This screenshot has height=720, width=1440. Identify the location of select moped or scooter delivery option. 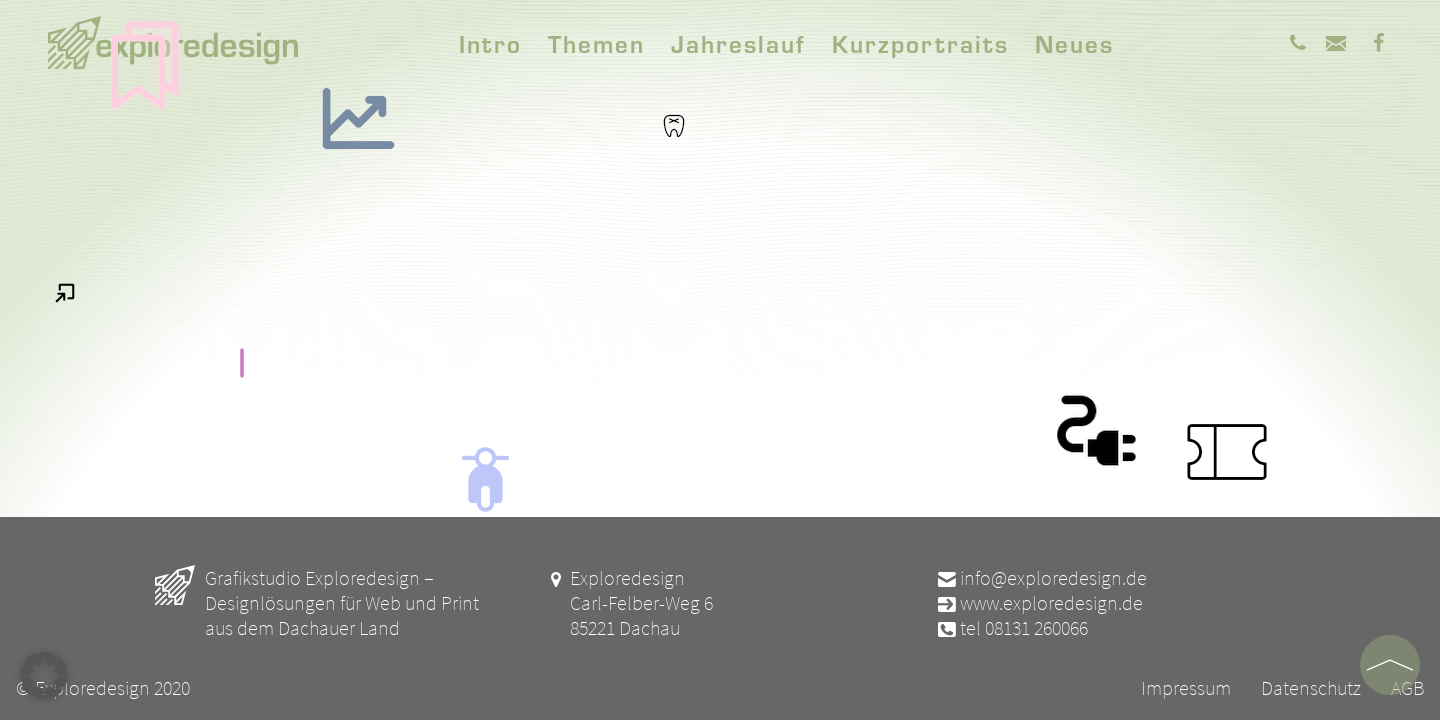
(485, 479).